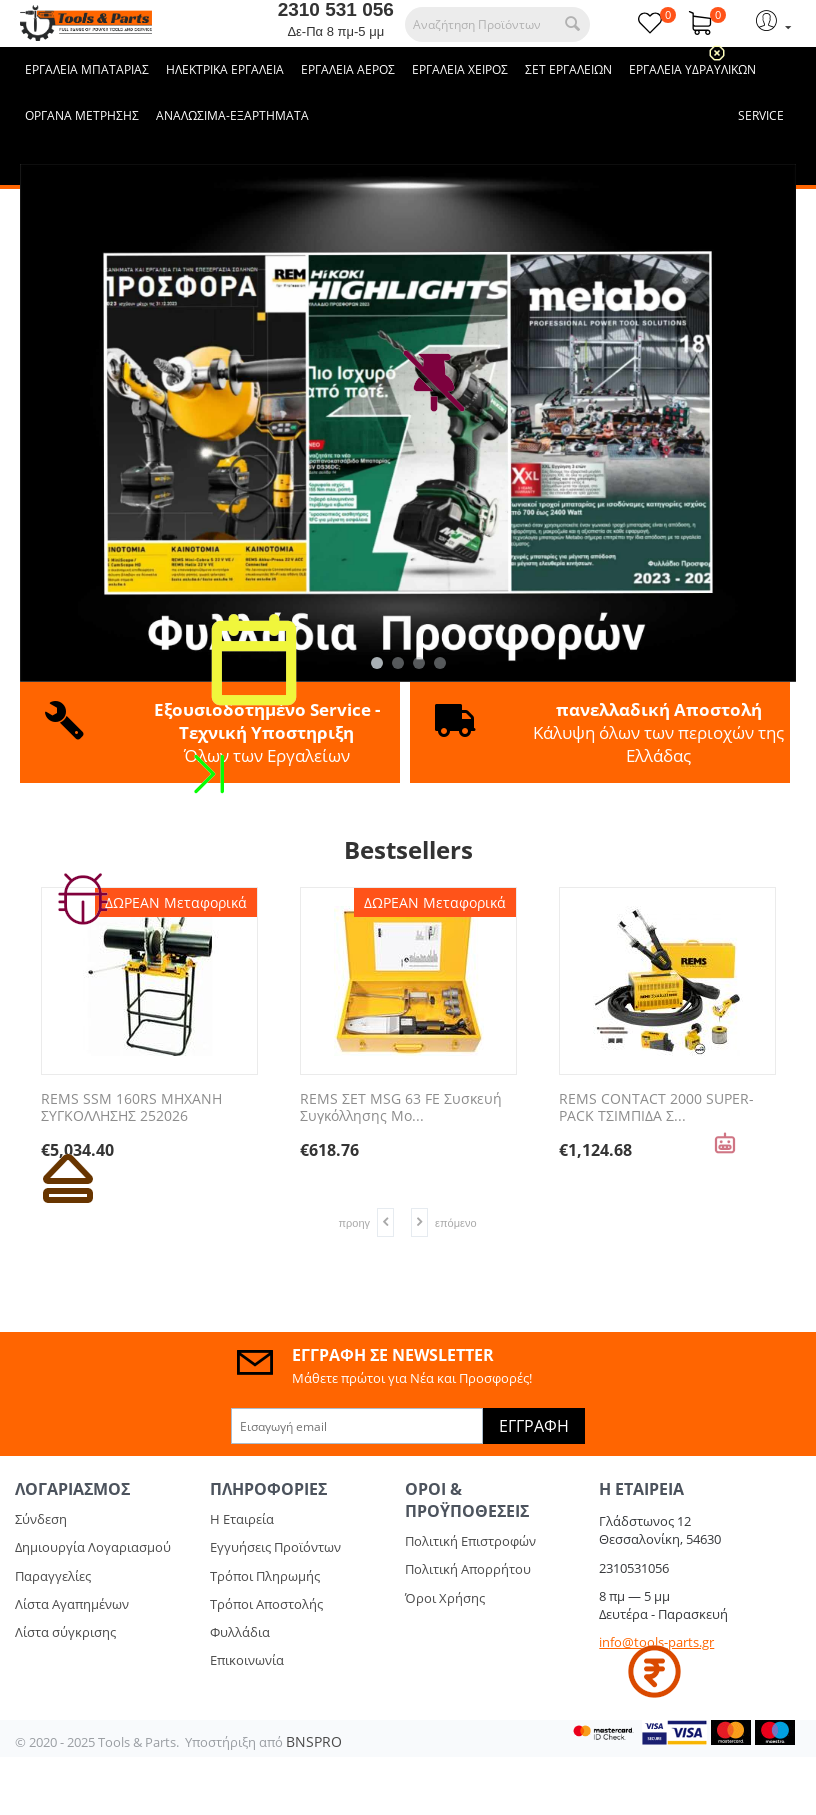  What do you see at coordinates (254, 663) in the screenshot?
I see `open calendar view` at bounding box center [254, 663].